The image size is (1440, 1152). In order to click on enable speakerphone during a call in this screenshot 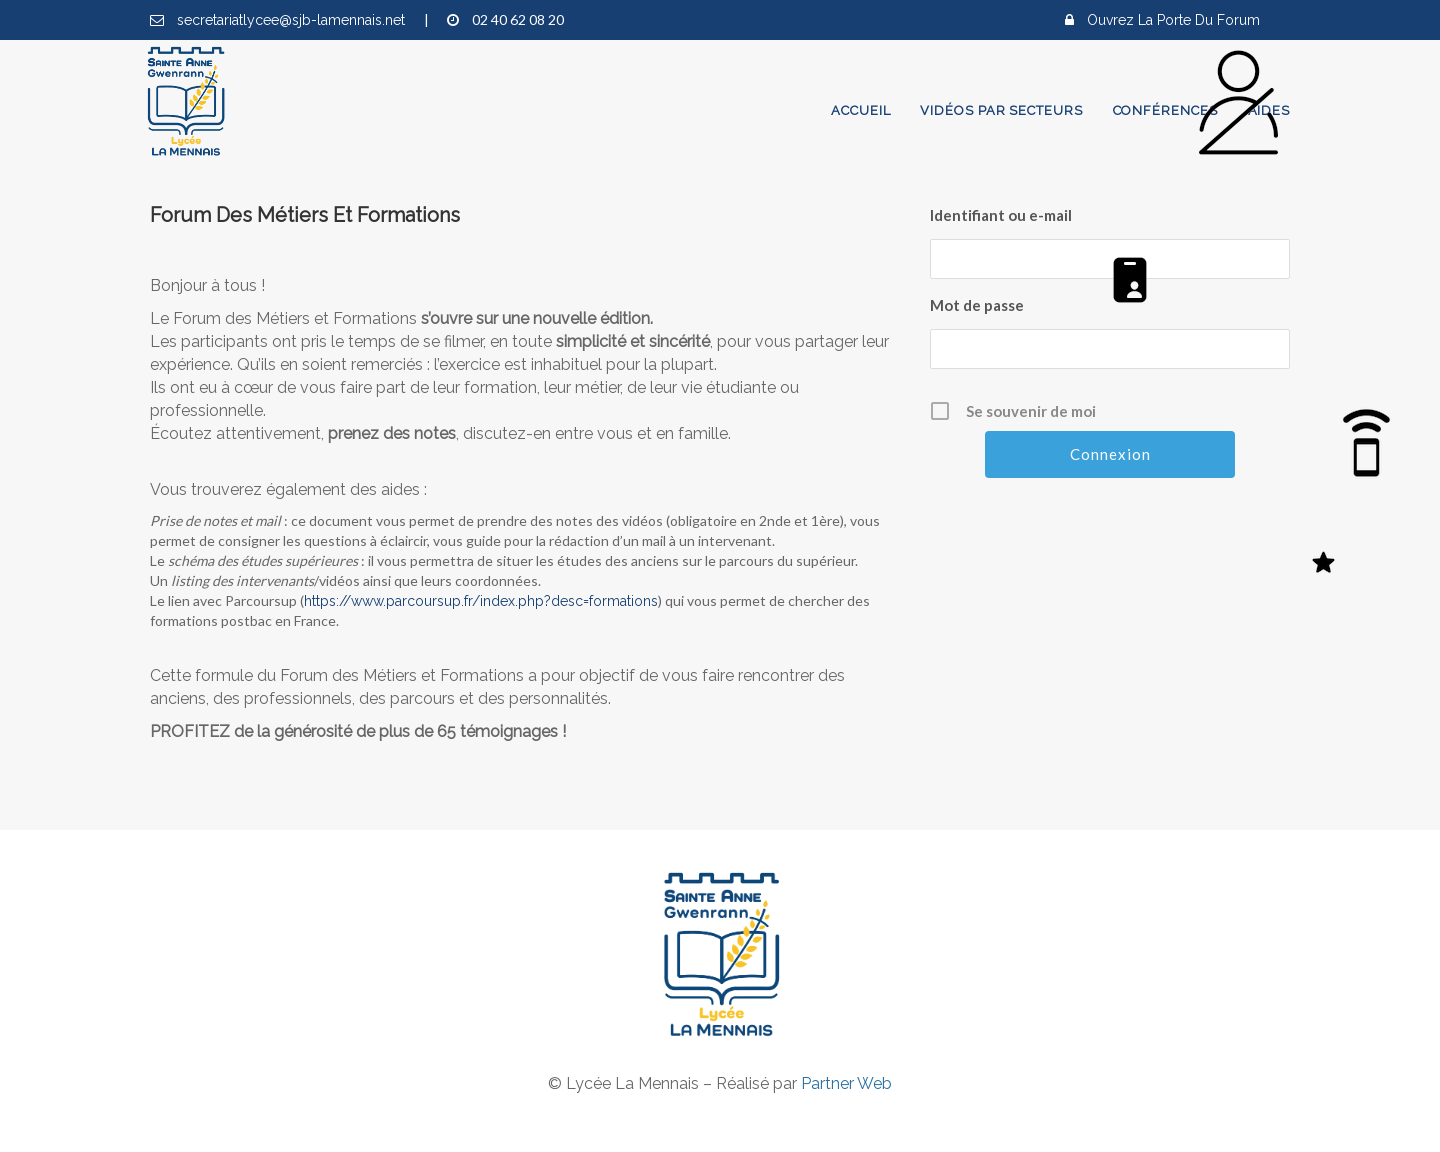, I will do `click(1366, 444)`.